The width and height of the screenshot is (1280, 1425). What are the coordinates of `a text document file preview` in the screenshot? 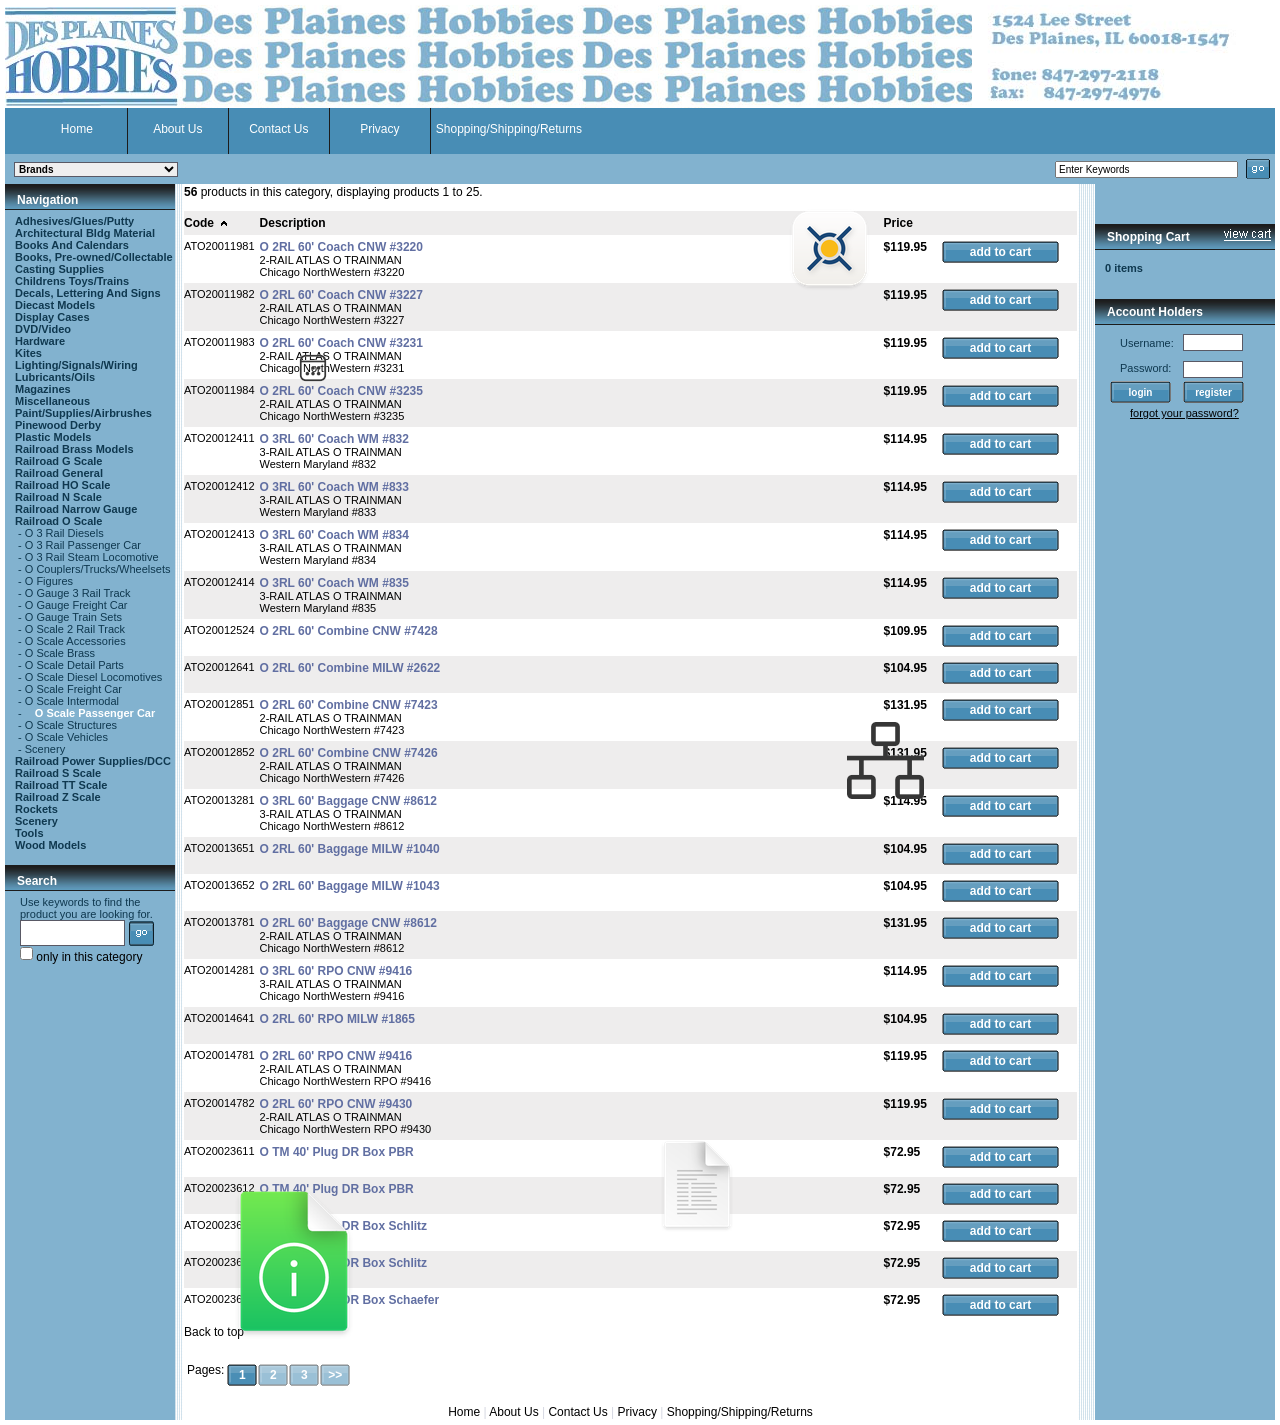 It's located at (697, 1186).